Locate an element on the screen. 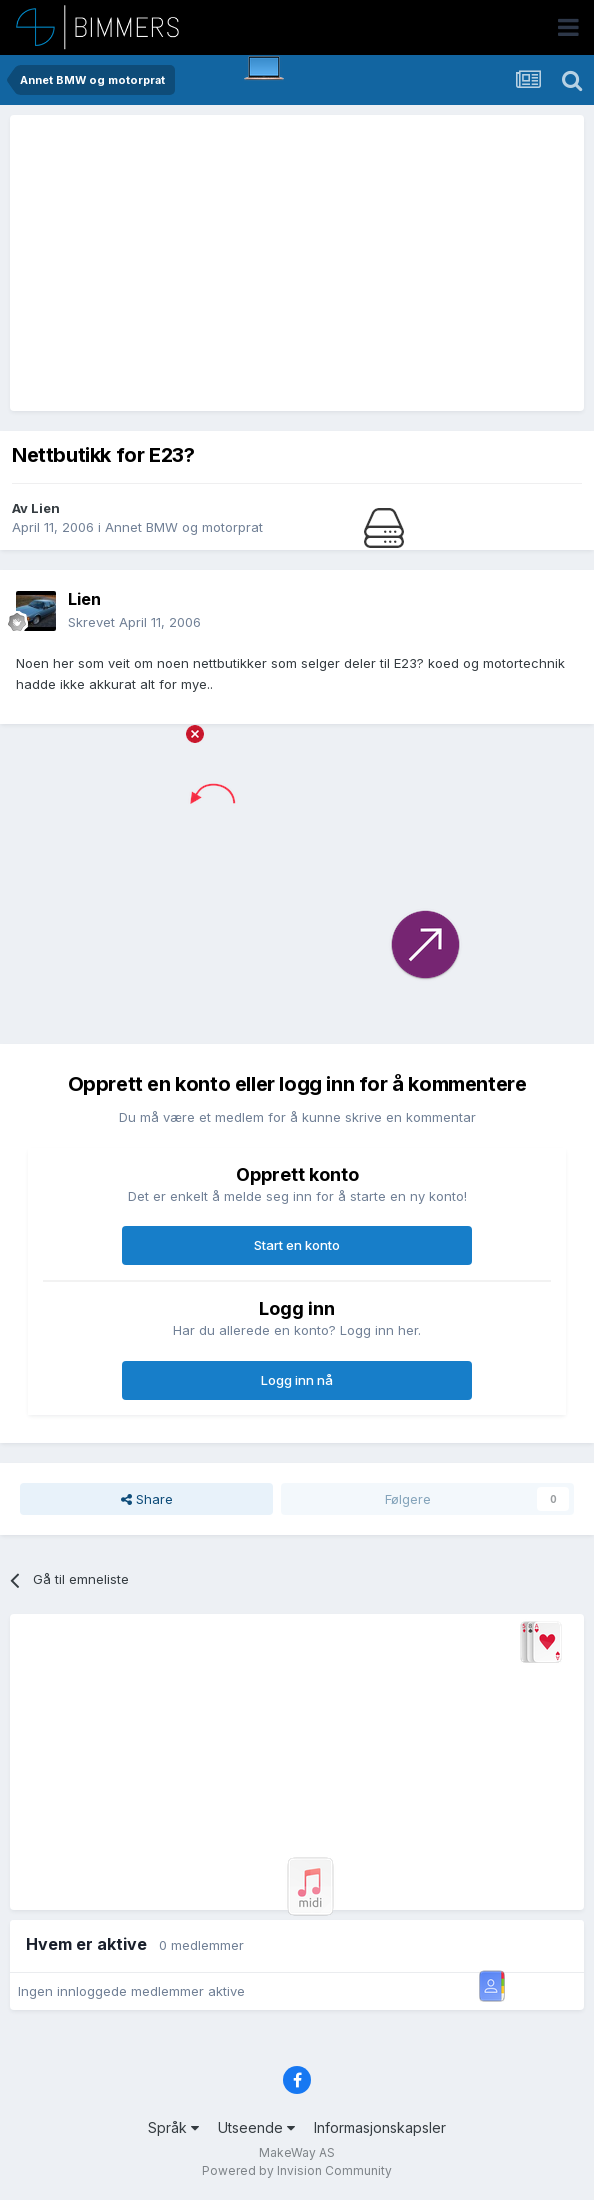 This screenshot has height=2200, width=594. represents this macbook air in system settings is located at coordinates (264, 65).